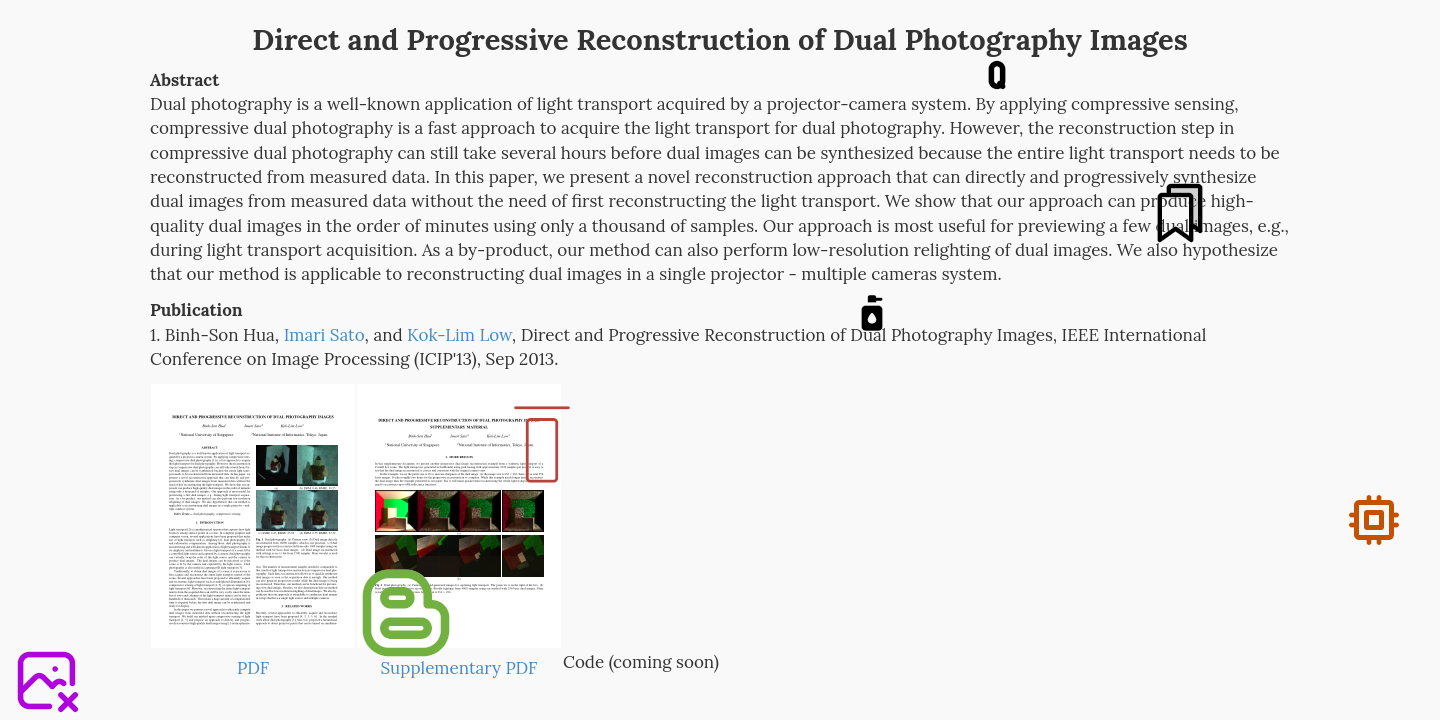 The image size is (1440, 720). What do you see at coordinates (1180, 213) in the screenshot?
I see `view your bookmarked items` at bounding box center [1180, 213].